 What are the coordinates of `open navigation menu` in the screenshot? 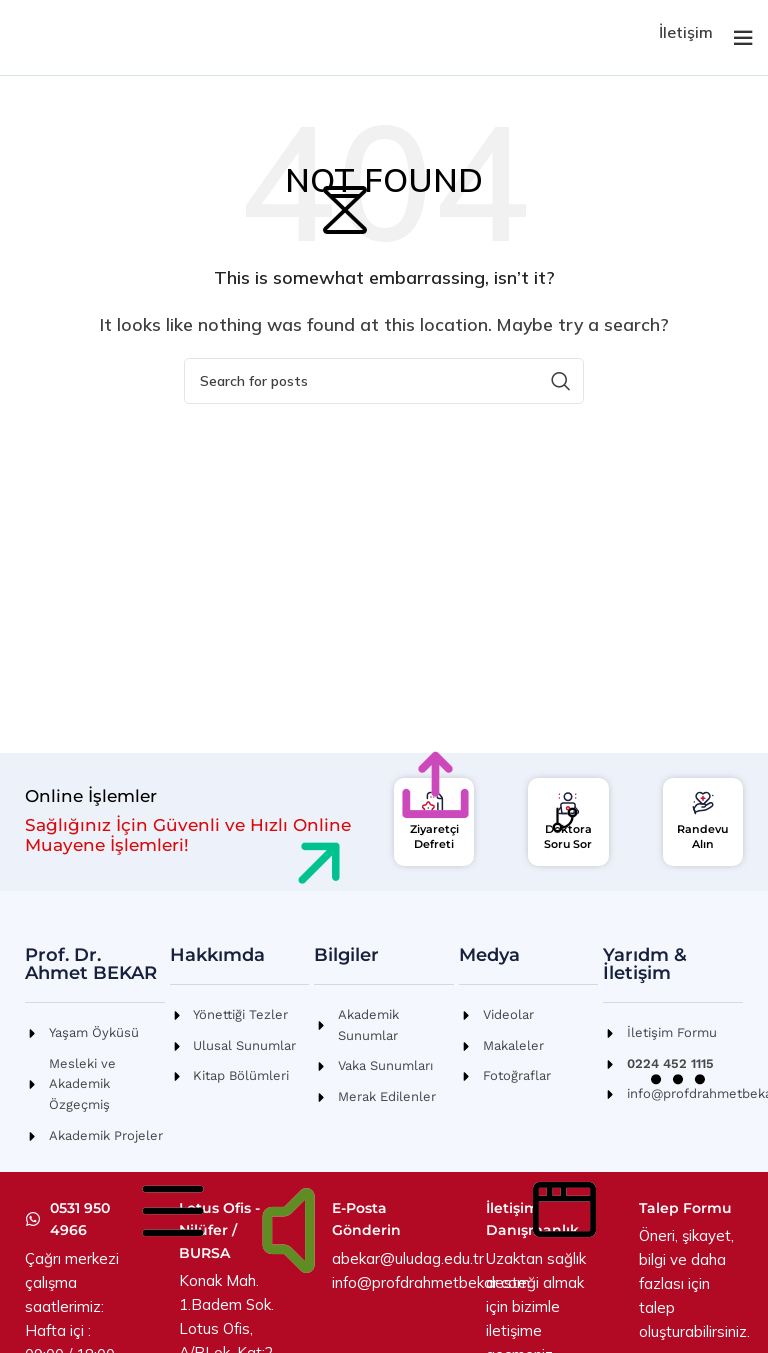 It's located at (173, 1212).